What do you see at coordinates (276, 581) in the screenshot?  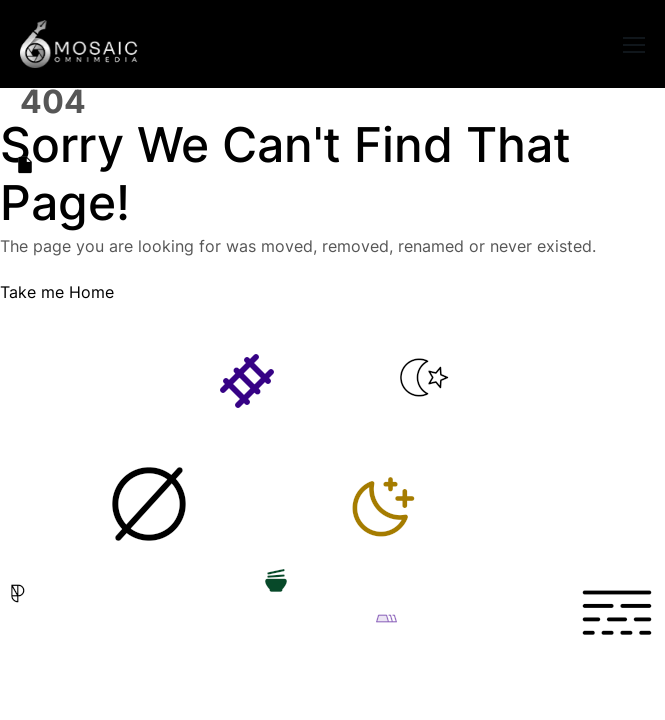 I see `browse asian cuisine or noodle restaurants` at bounding box center [276, 581].